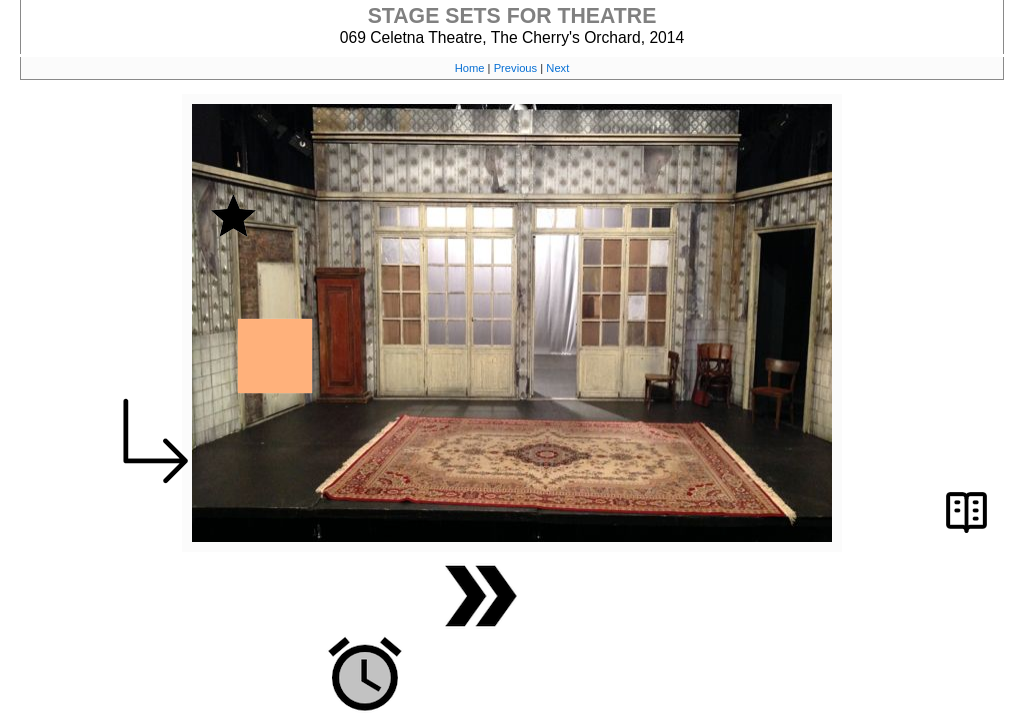  Describe the element at coordinates (966, 512) in the screenshot. I see `access vocabulary or dictionary features` at that location.